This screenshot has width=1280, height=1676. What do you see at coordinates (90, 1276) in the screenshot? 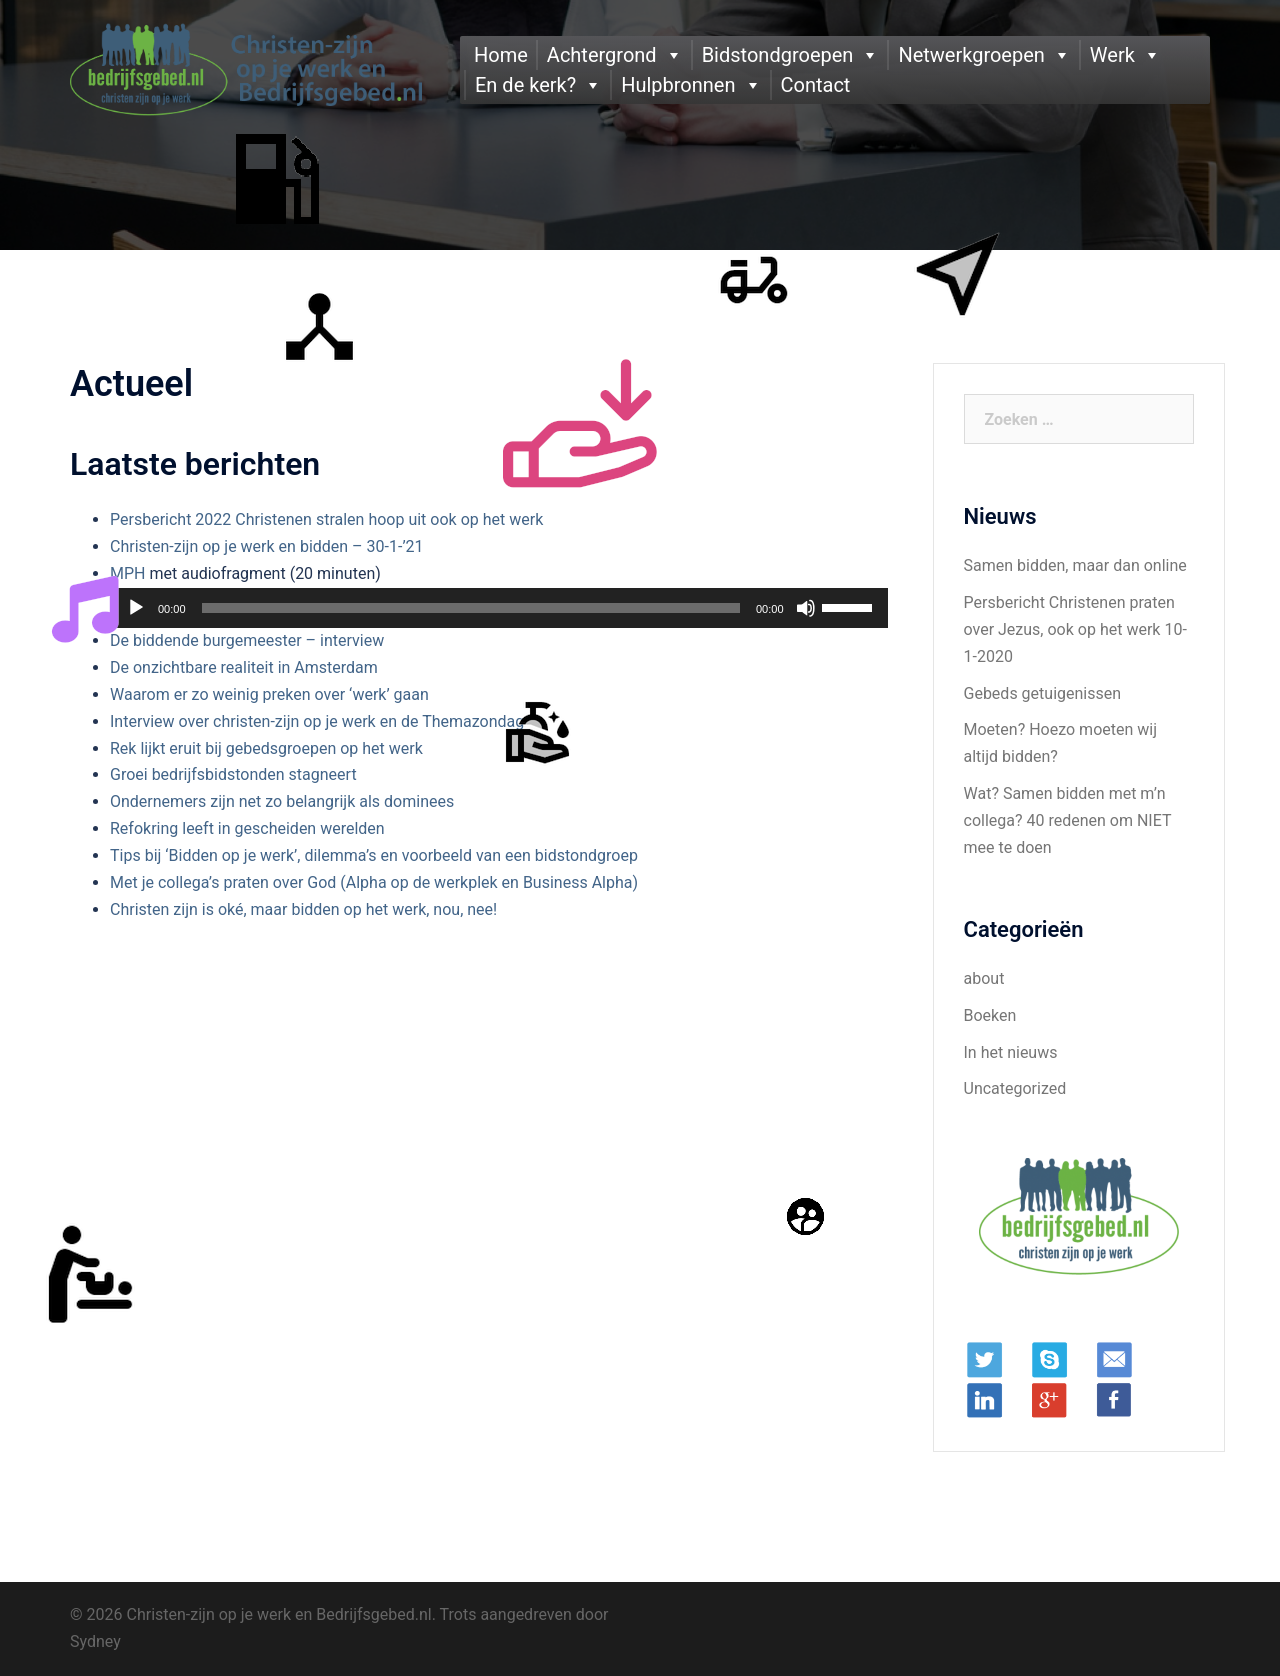
I see `indicates baby changing station nearby` at bounding box center [90, 1276].